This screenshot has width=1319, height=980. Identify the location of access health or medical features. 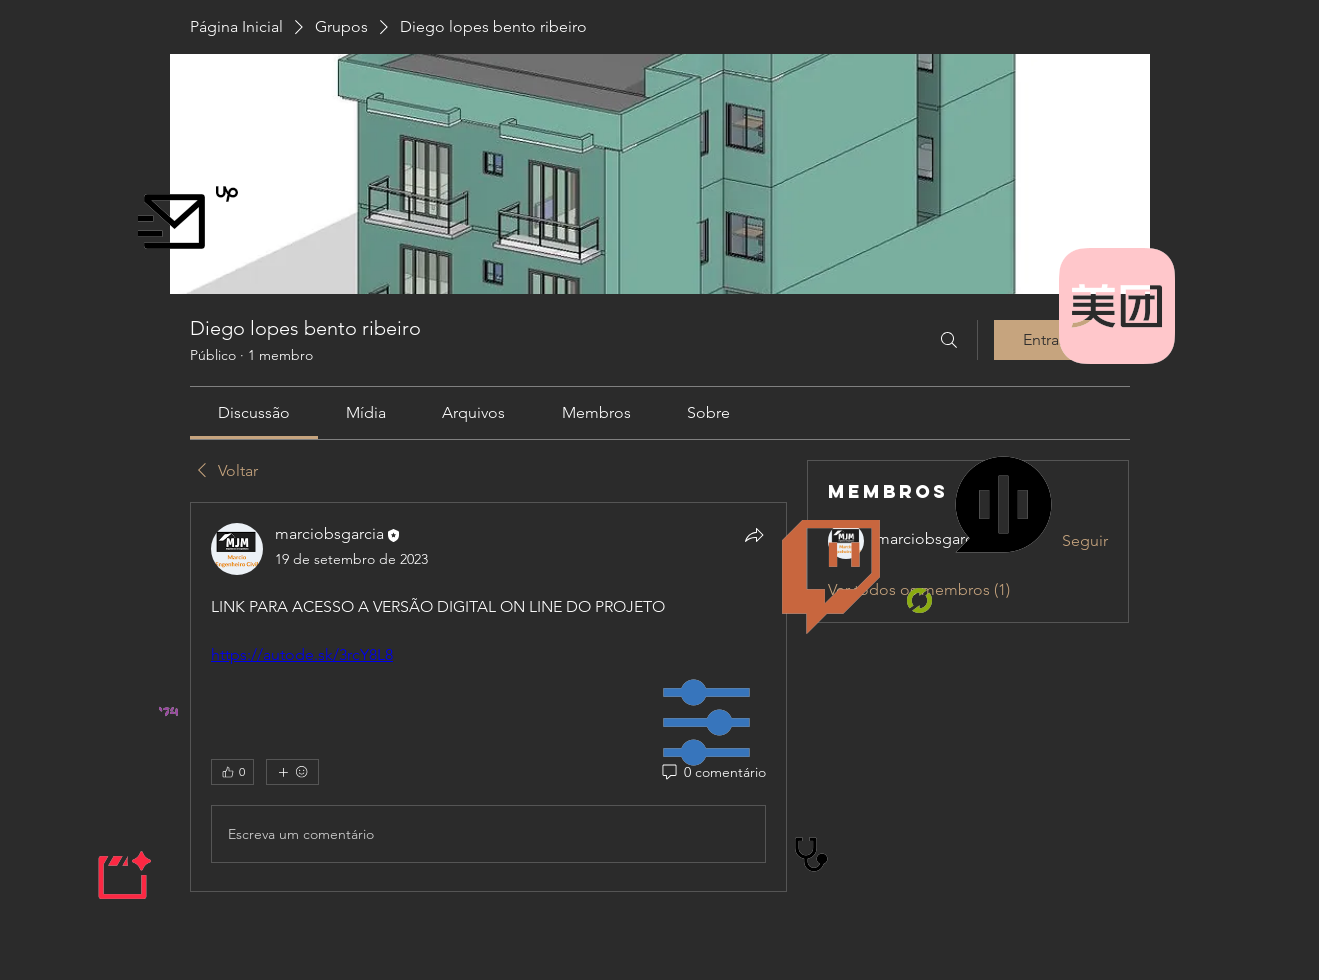
(809, 853).